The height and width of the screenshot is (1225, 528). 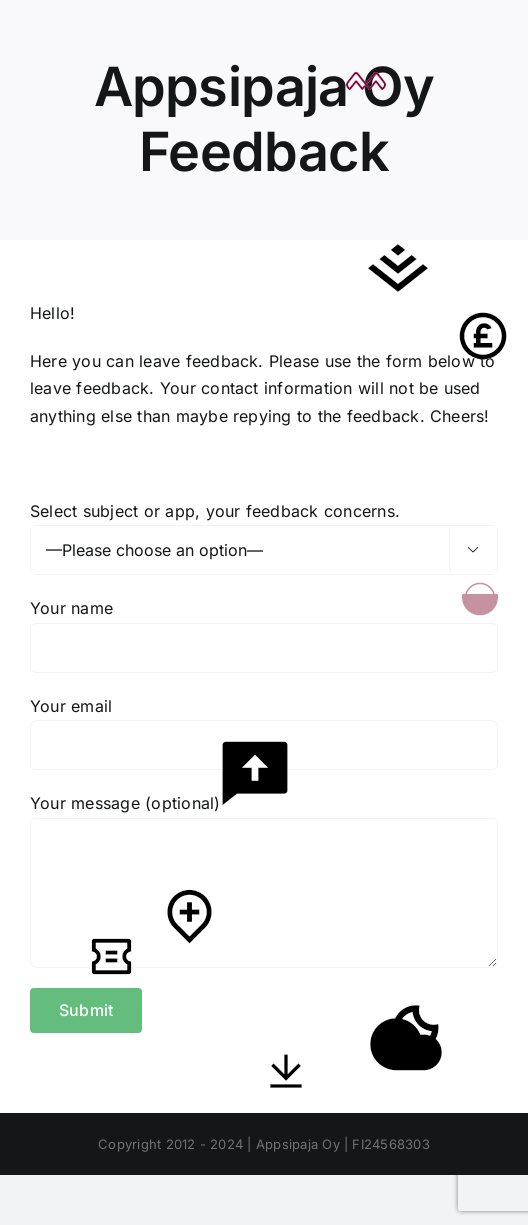 What do you see at coordinates (398, 268) in the screenshot?
I see `open the Juejin app` at bounding box center [398, 268].